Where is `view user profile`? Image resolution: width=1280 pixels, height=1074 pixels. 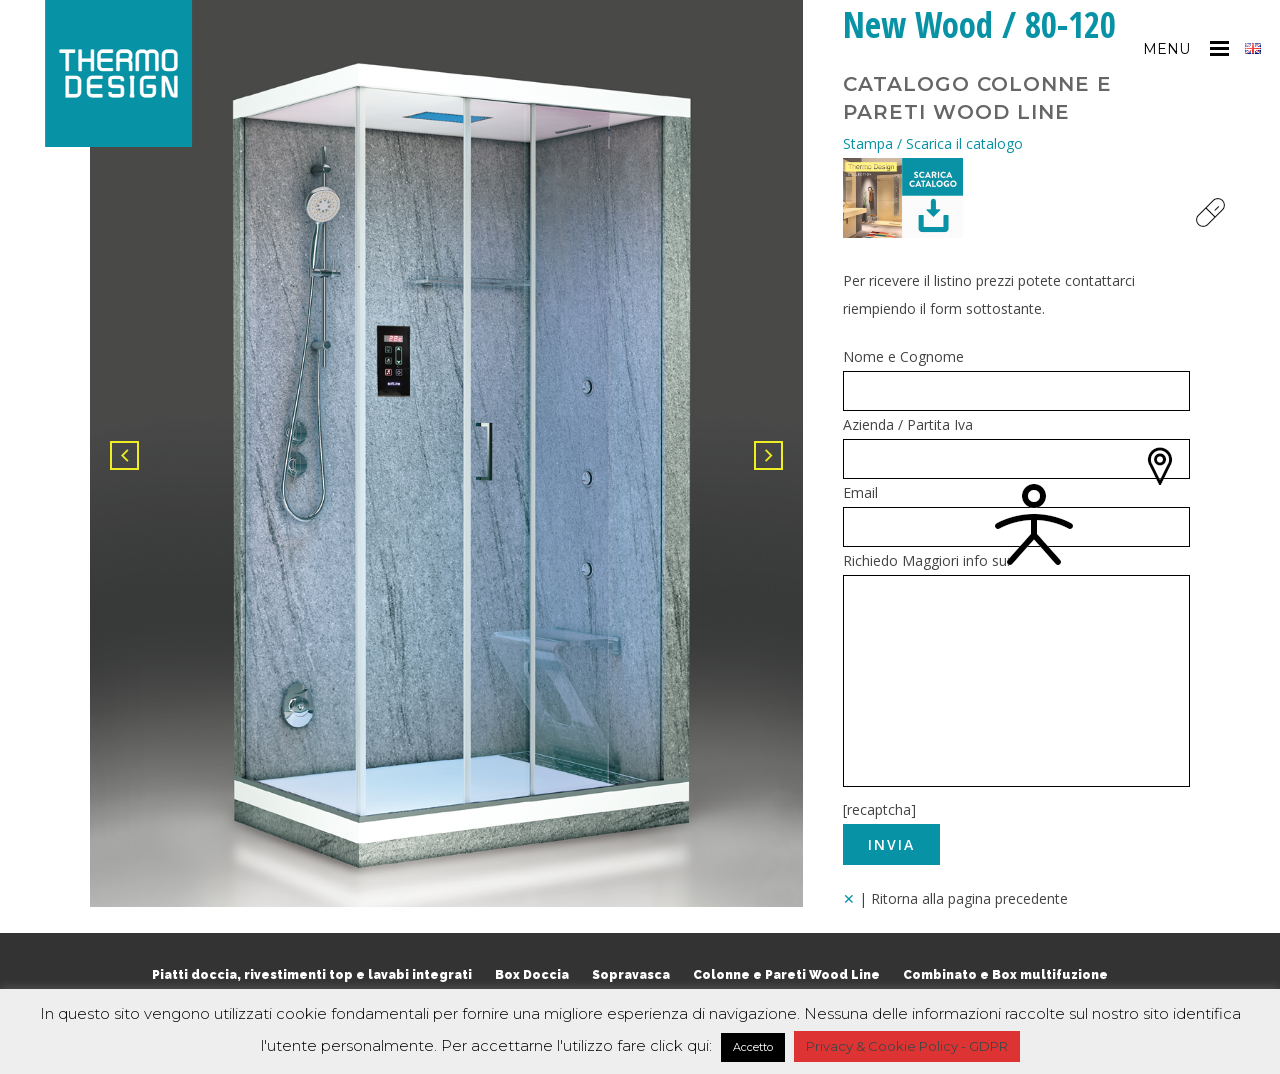
view user profile is located at coordinates (1034, 526).